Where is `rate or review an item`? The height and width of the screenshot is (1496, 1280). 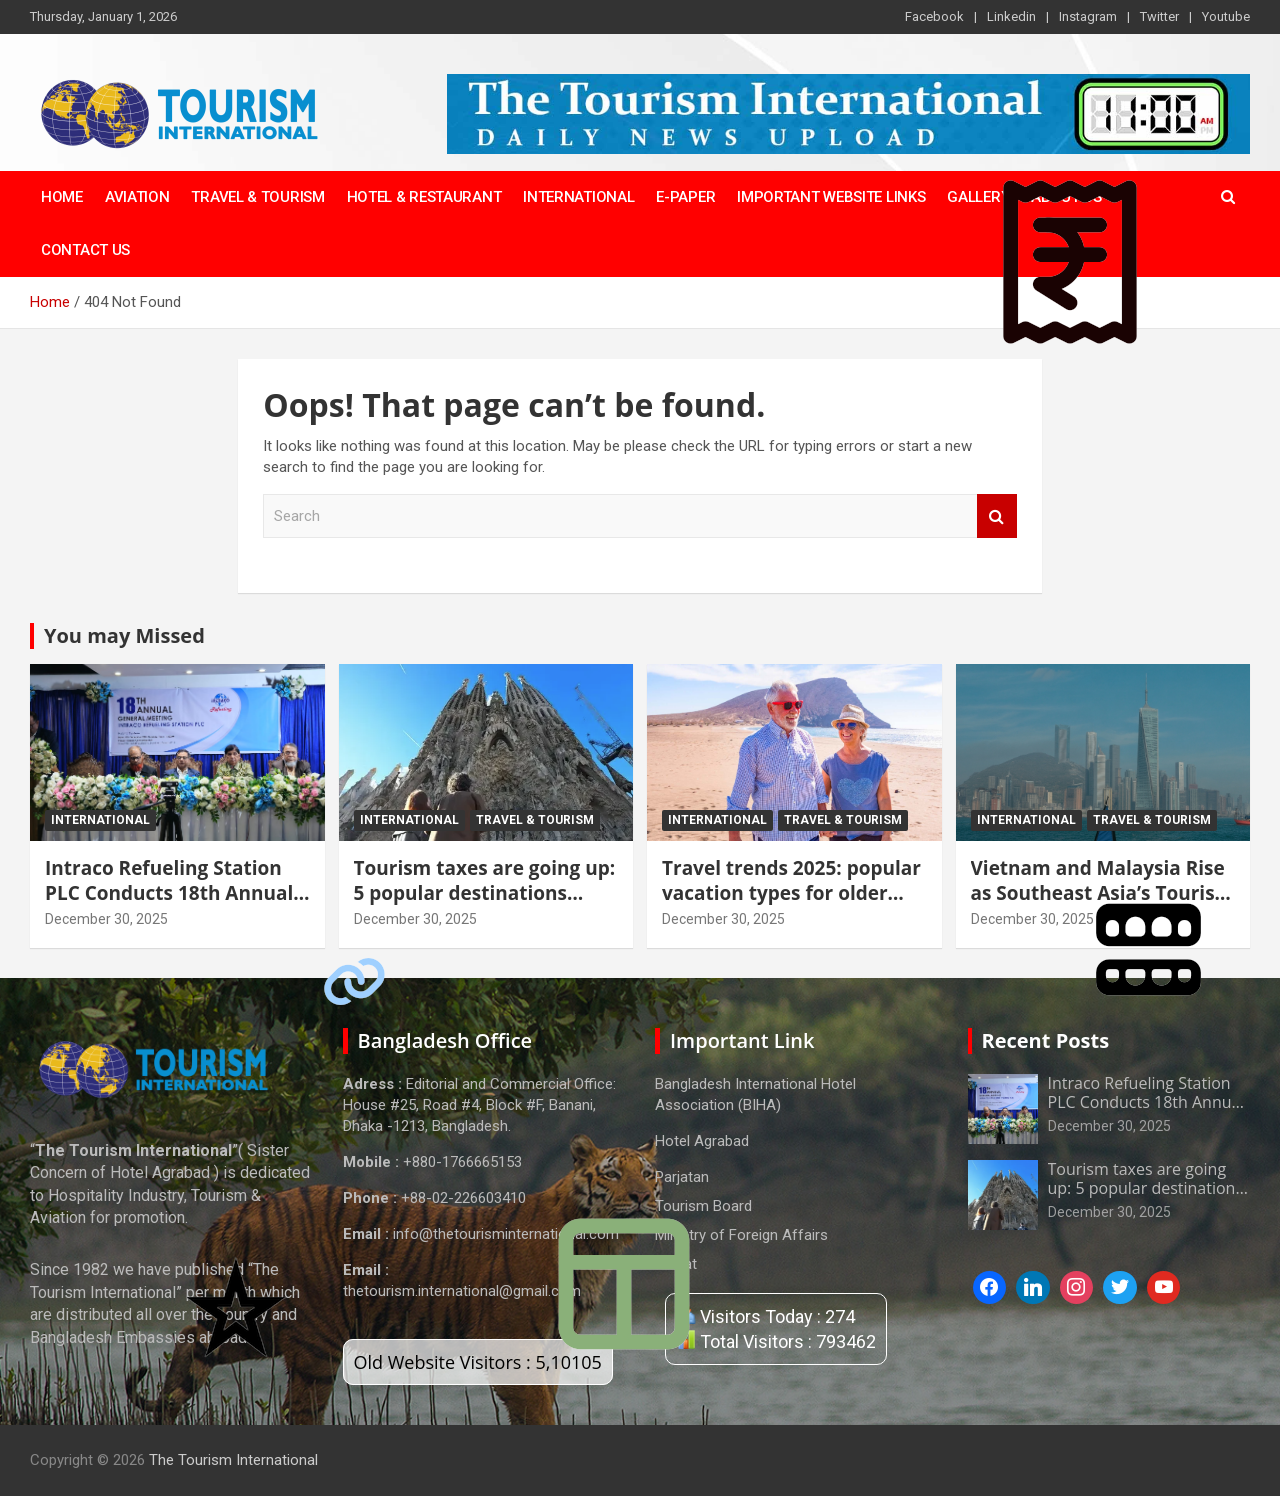 rate or review an item is located at coordinates (236, 1307).